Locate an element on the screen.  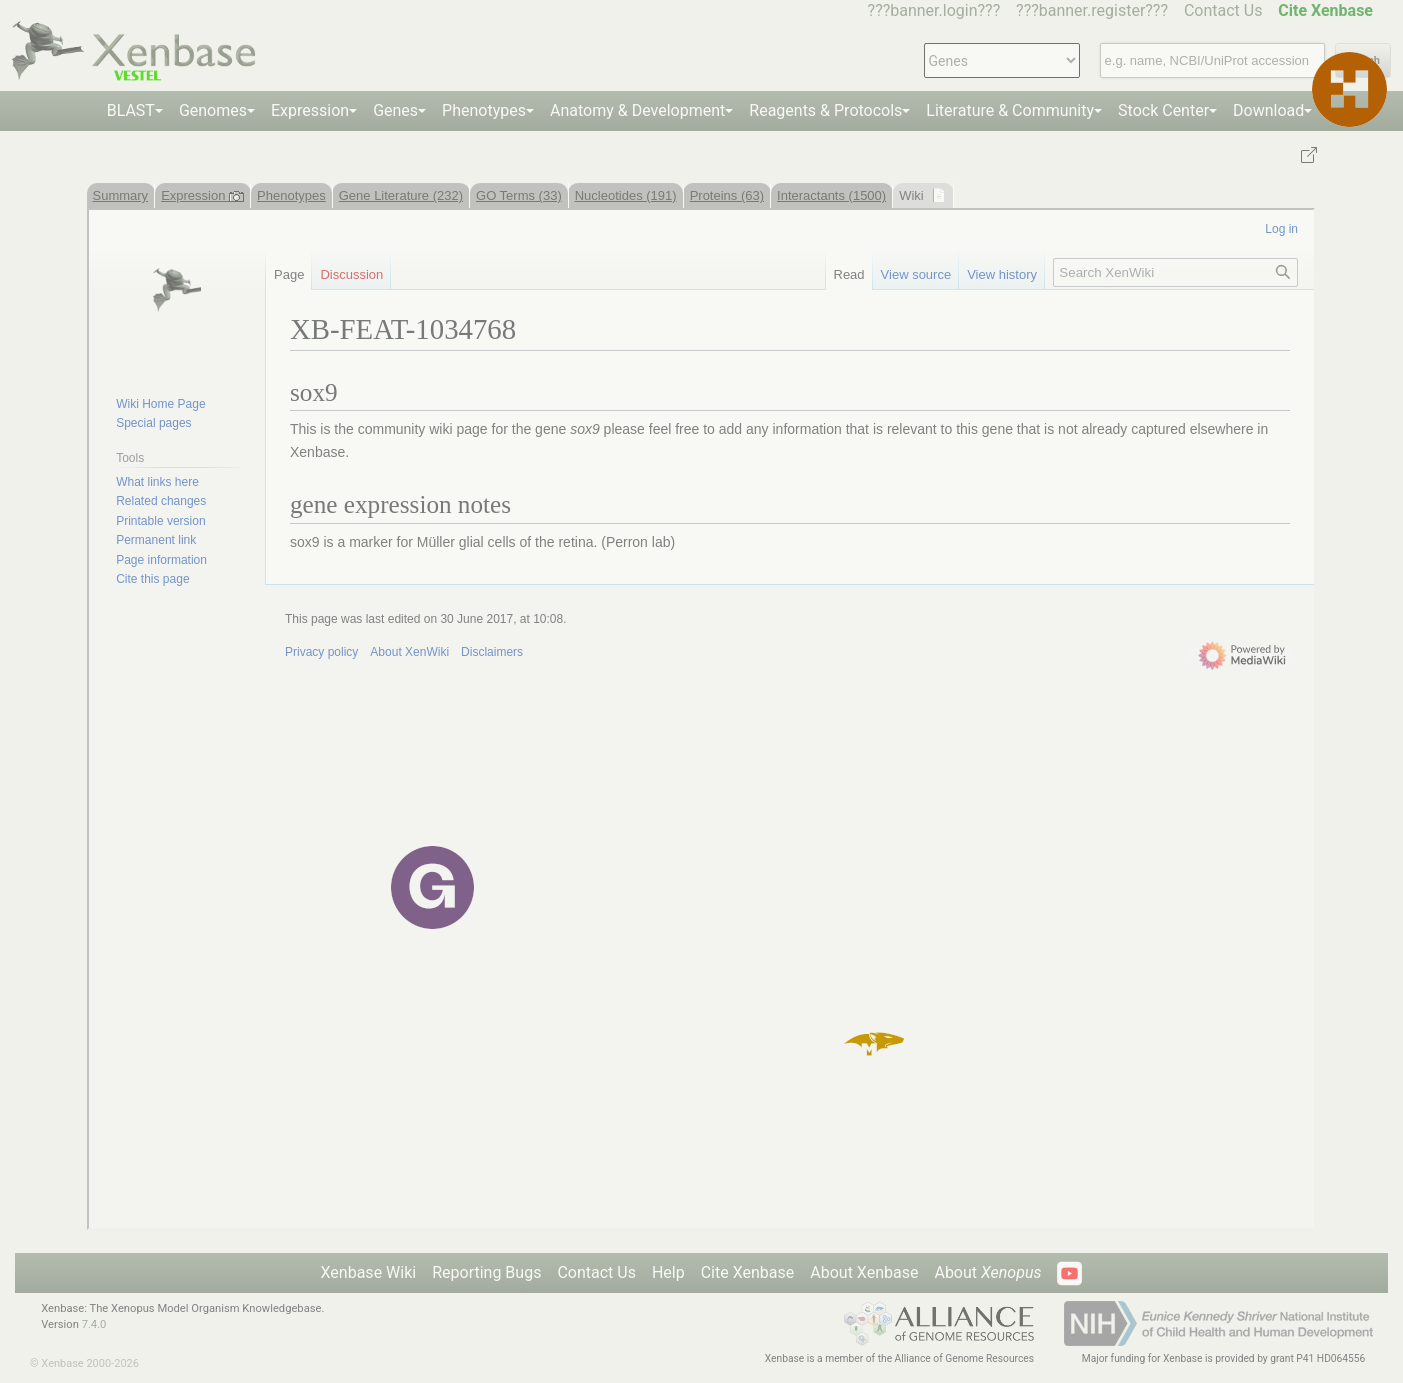
vestel brand logo is located at coordinates (137, 75).